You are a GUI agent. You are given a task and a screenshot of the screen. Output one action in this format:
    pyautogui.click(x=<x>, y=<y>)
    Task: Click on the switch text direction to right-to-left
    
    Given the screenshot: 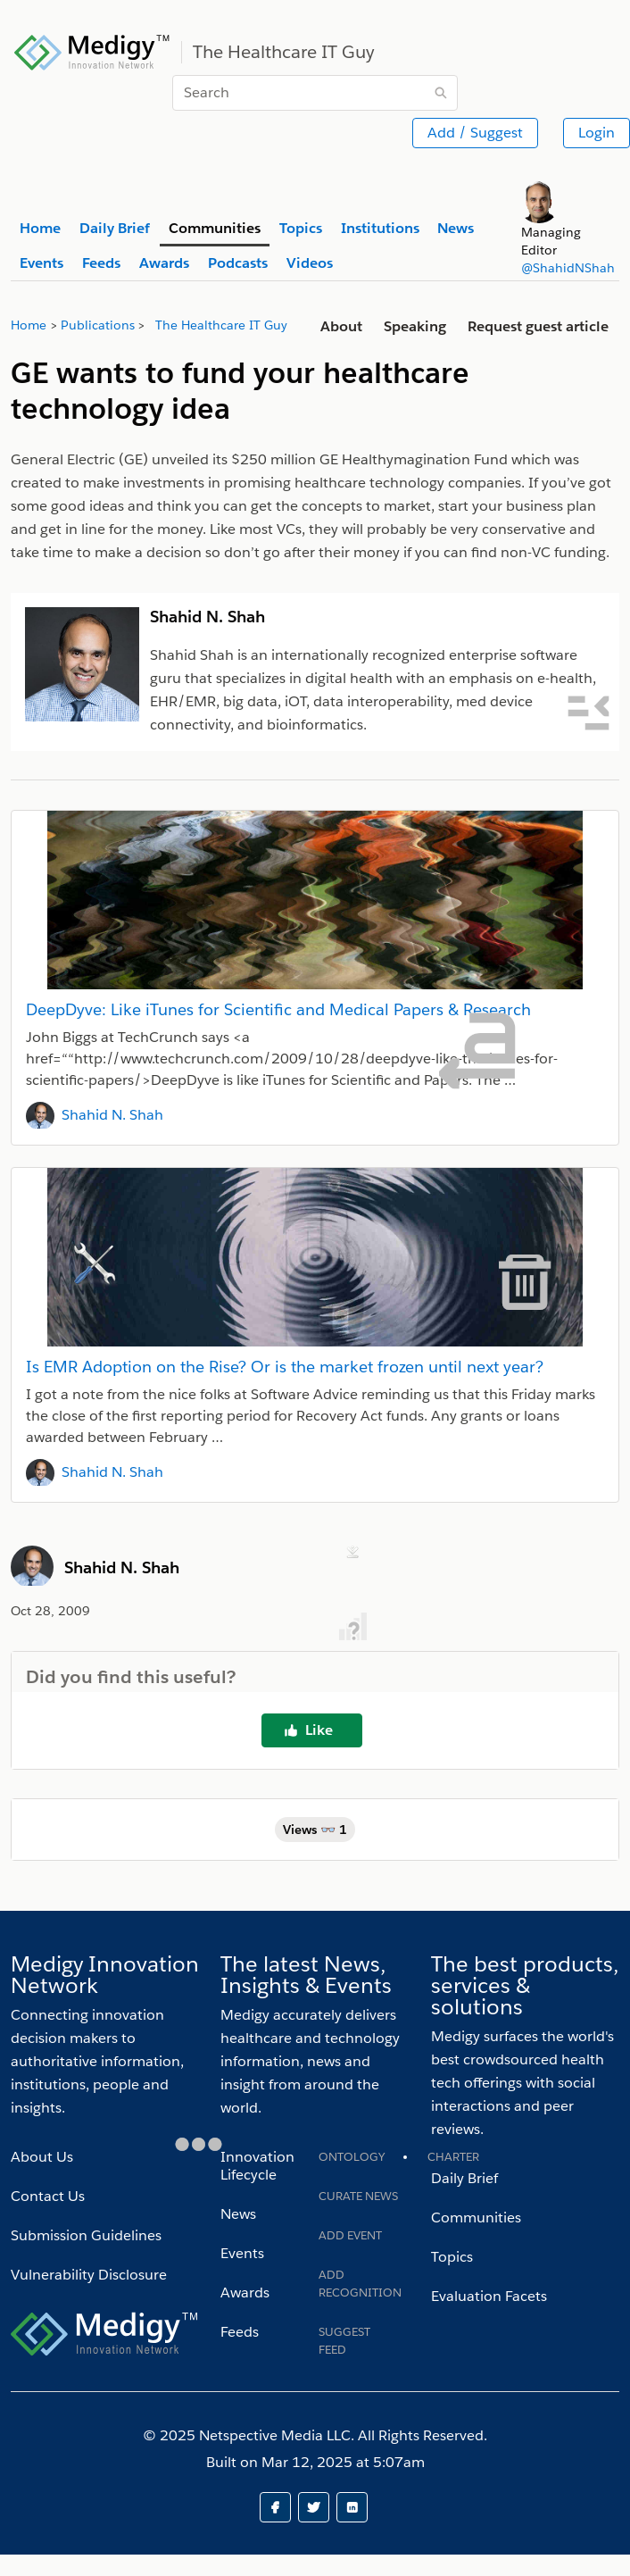 What is the action you would take?
    pyautogui.click(x=479, y=1053)
    